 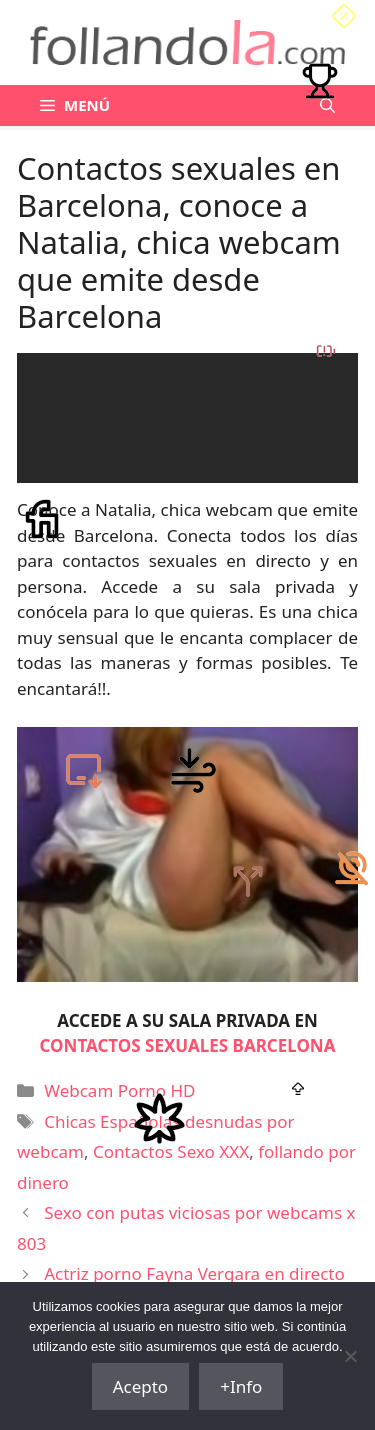 What do you see at coordinates (159, 1118) in the screenshot?
I see `indicates cannabis-related content or products` at bounding box center [159, 1118].